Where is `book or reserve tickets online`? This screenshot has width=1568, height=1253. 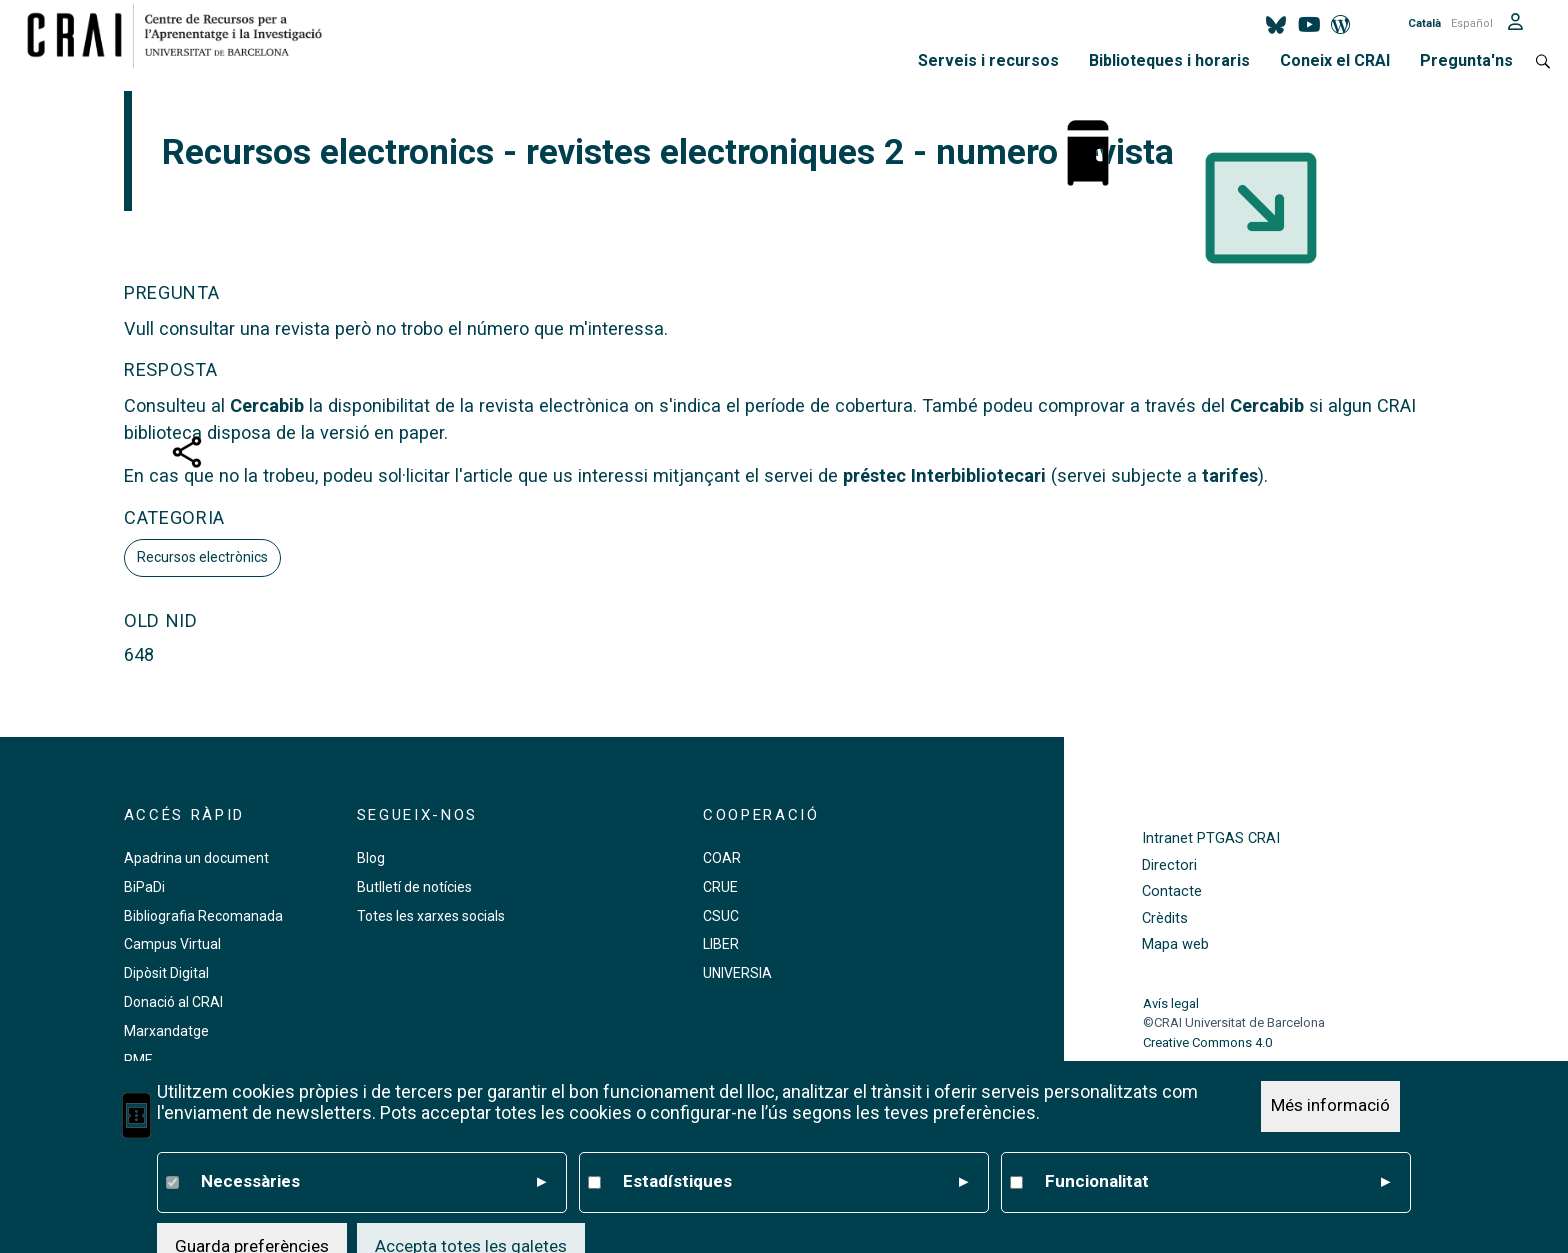
book or reserve tickets online is located at coordinates (136, 1115).